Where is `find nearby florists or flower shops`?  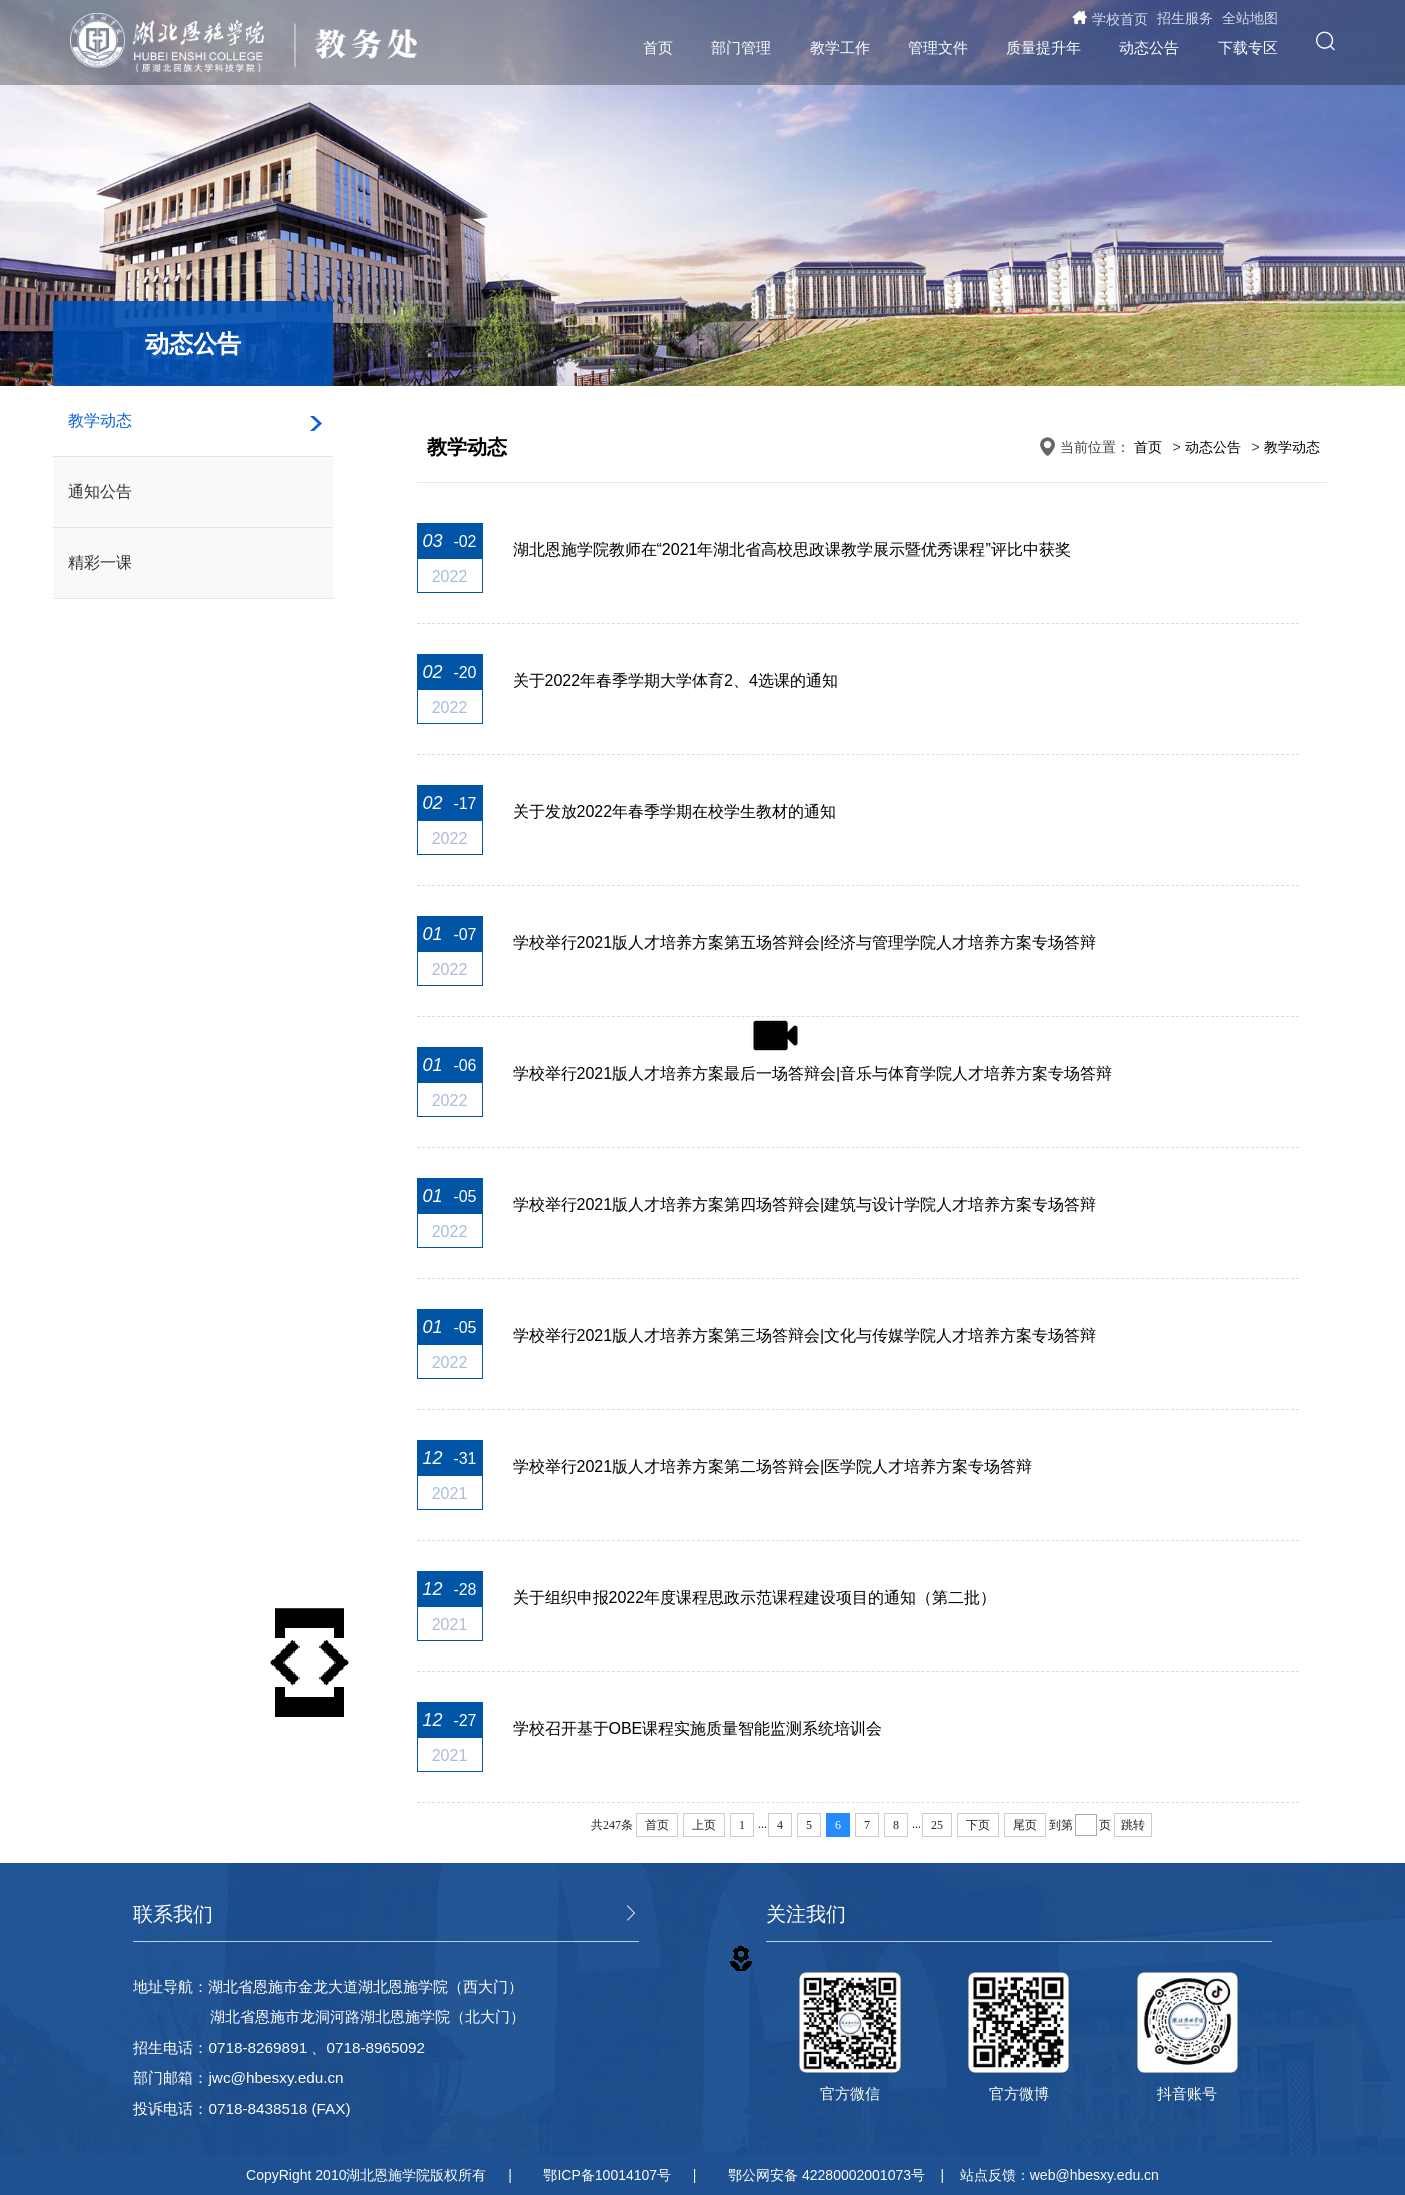
find nearby florists or flower shops is located at coordinates (741, 1959).